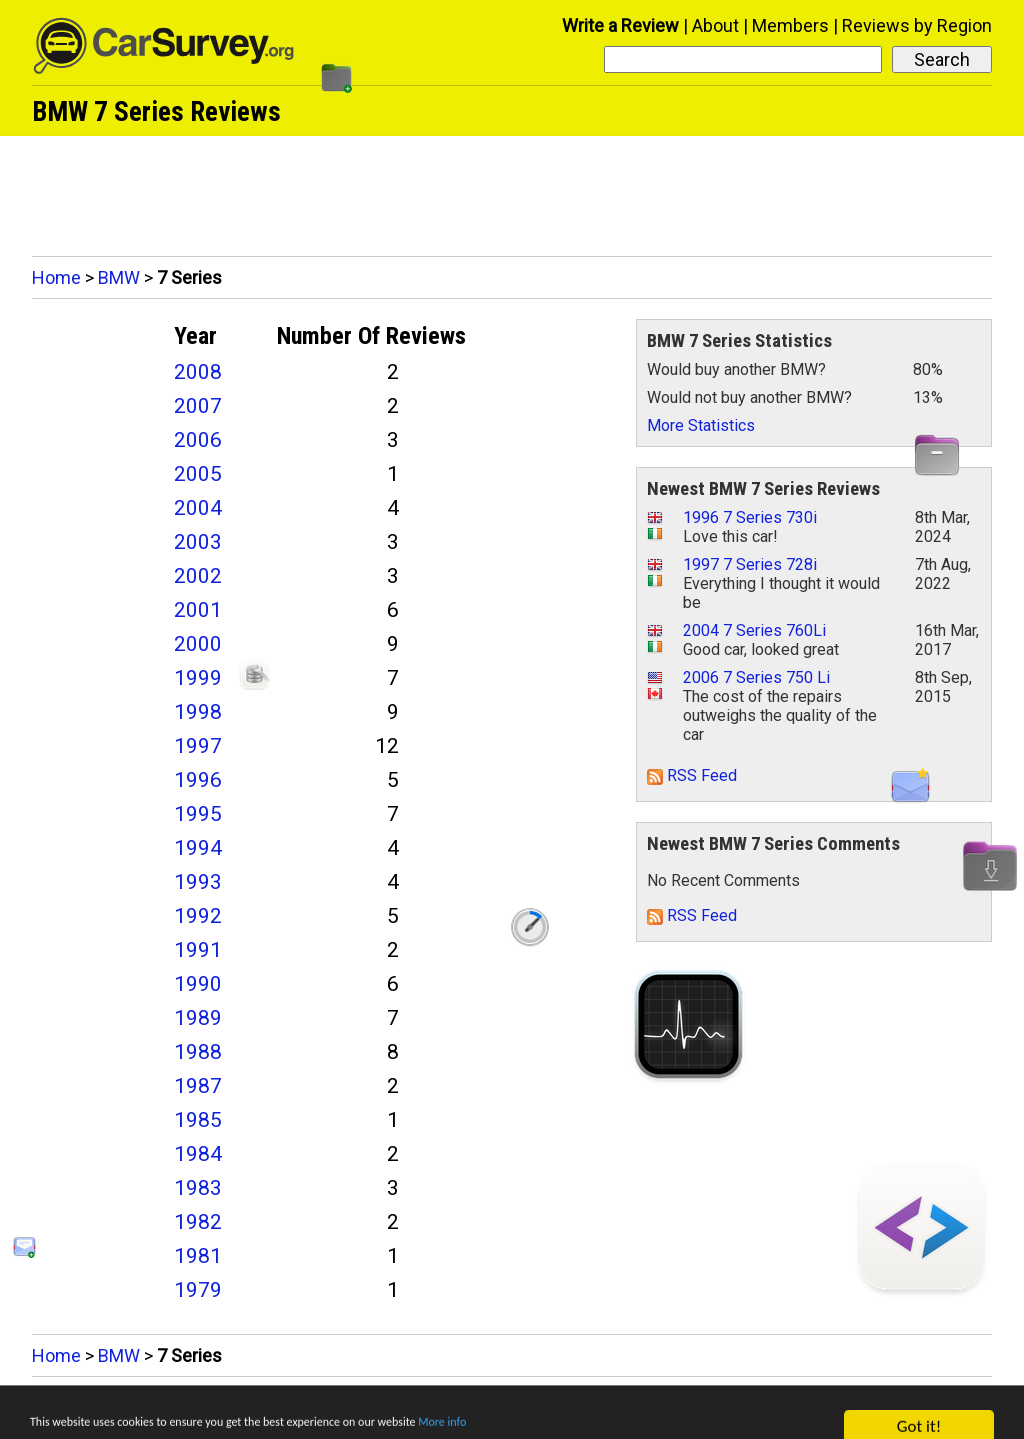  I want to click on open database administration settings, so click(254, 674).